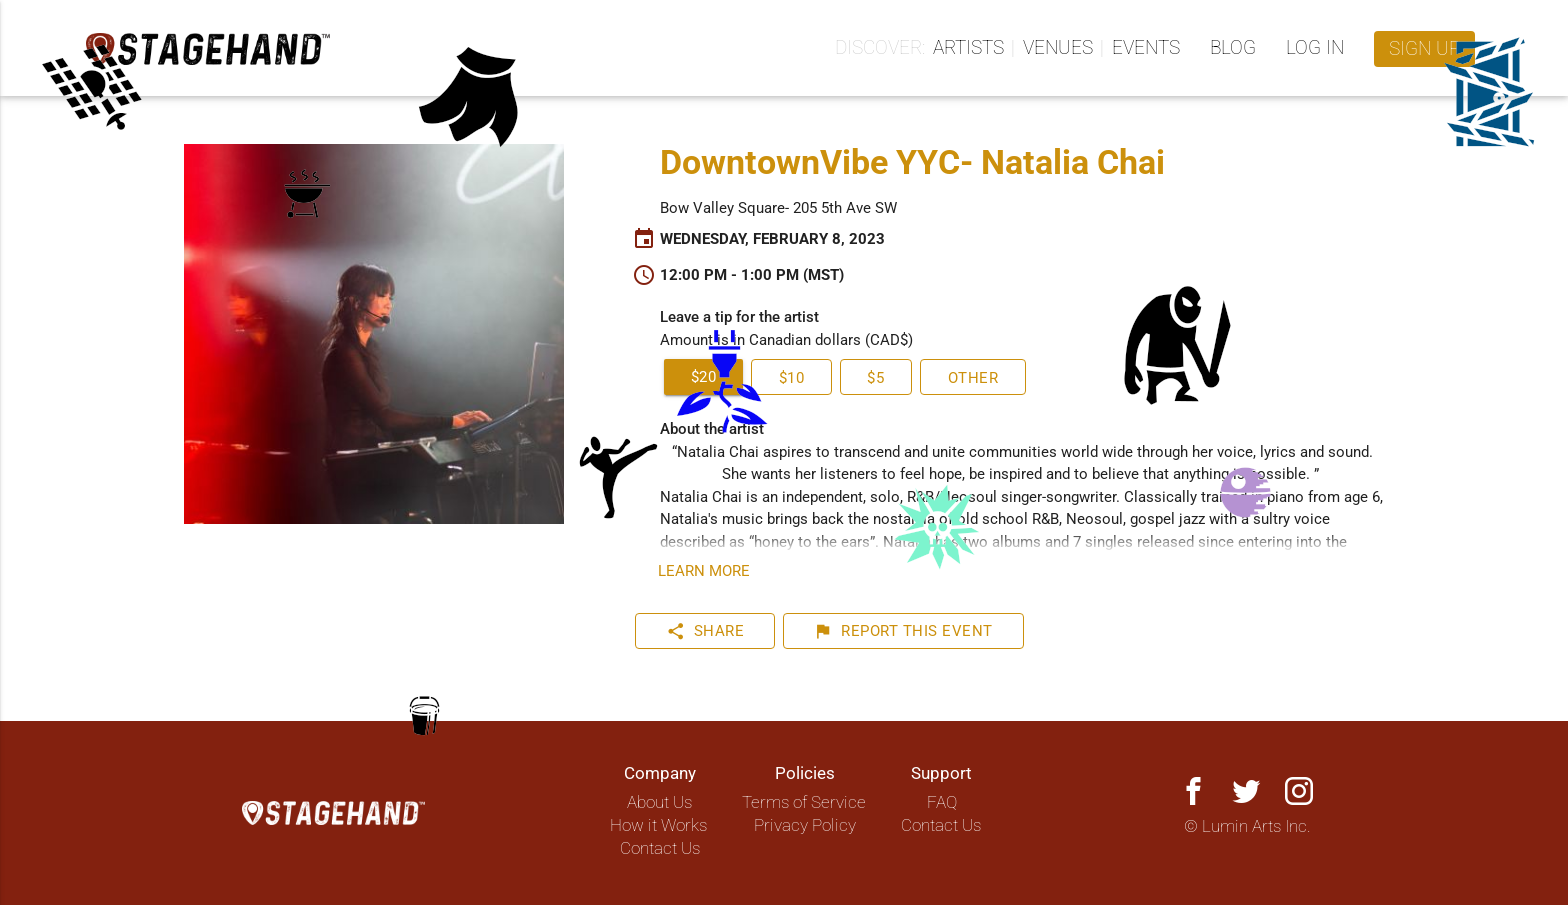 This screenshot has width=1568, height=905. I want to click on enemy minion character in a game interface, so click(1177, 345).